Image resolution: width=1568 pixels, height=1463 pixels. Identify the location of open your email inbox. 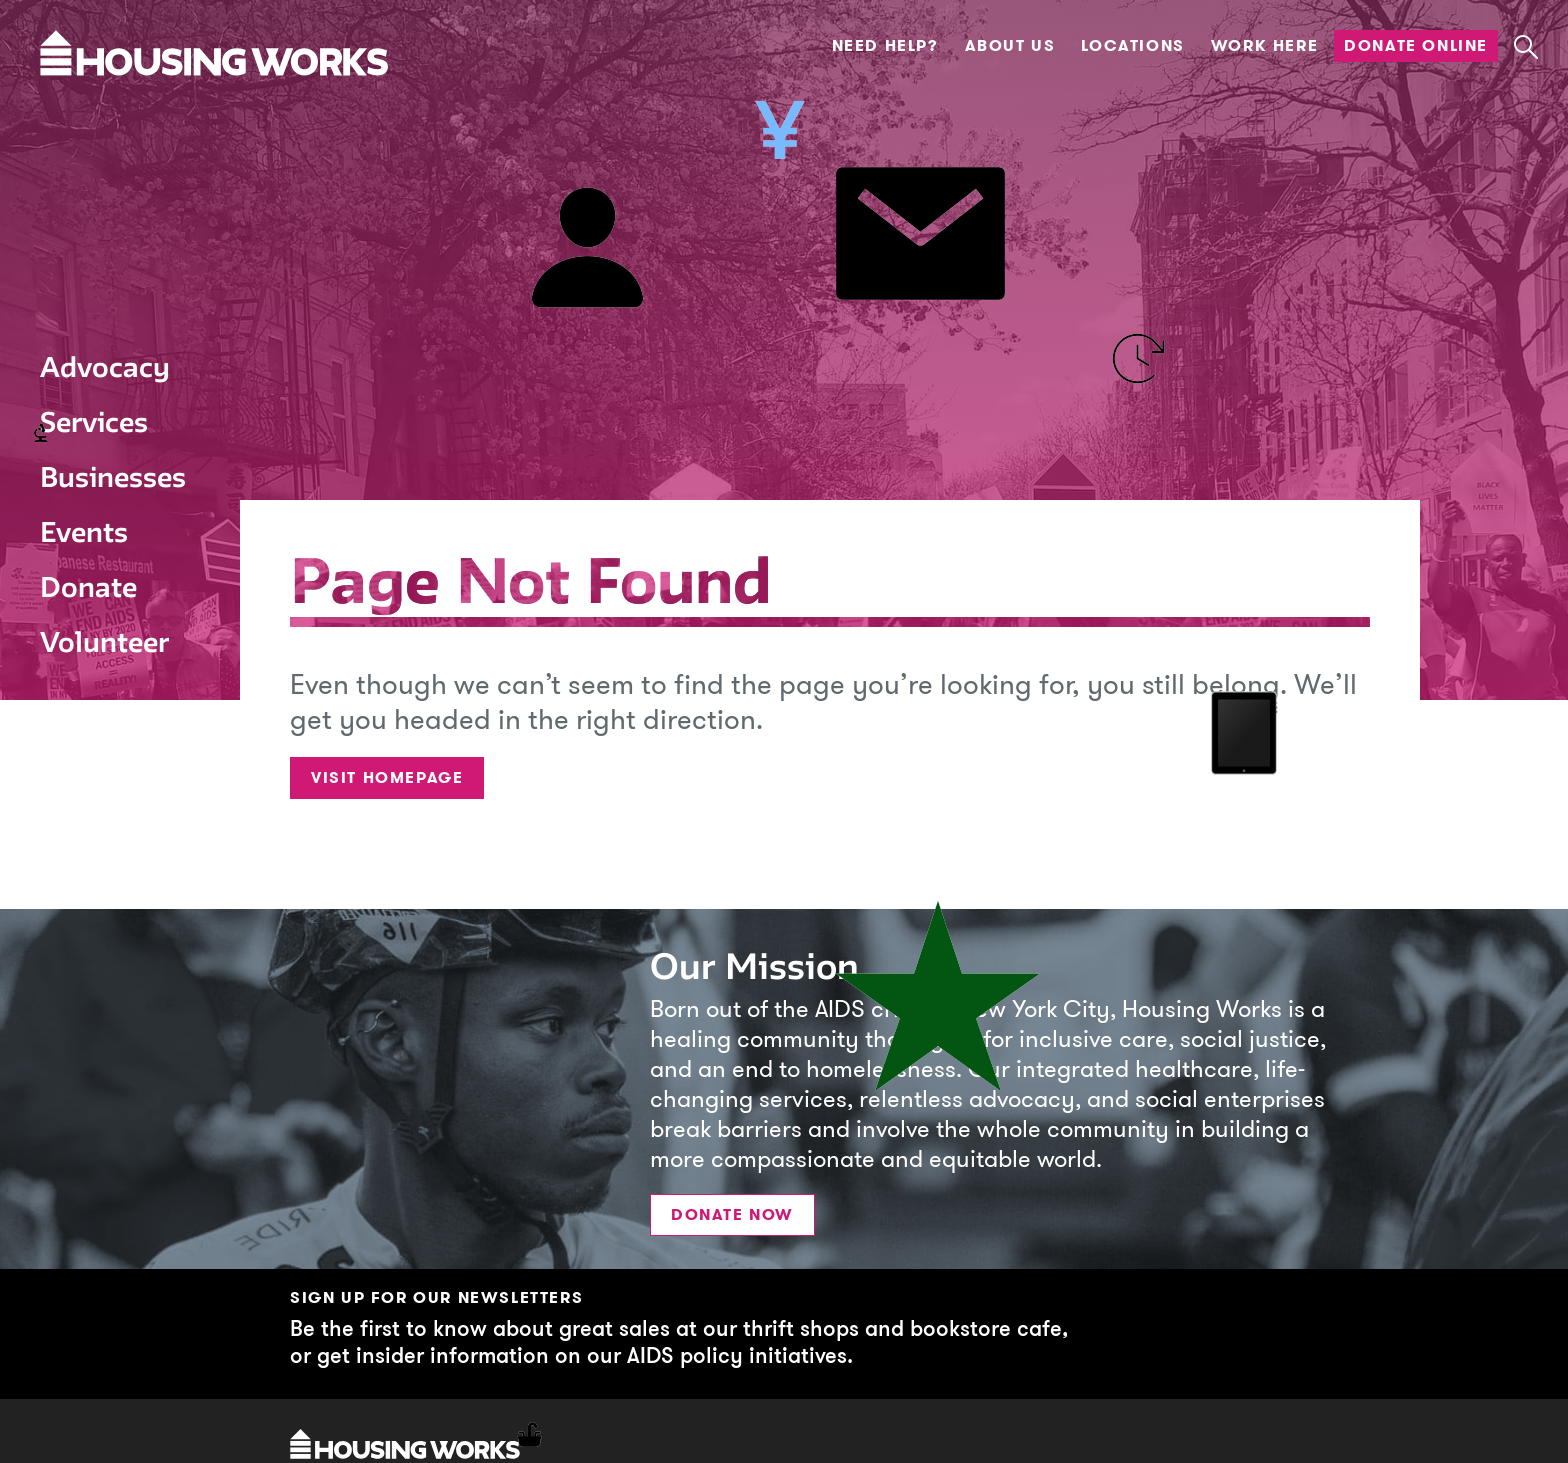
(920, 233).